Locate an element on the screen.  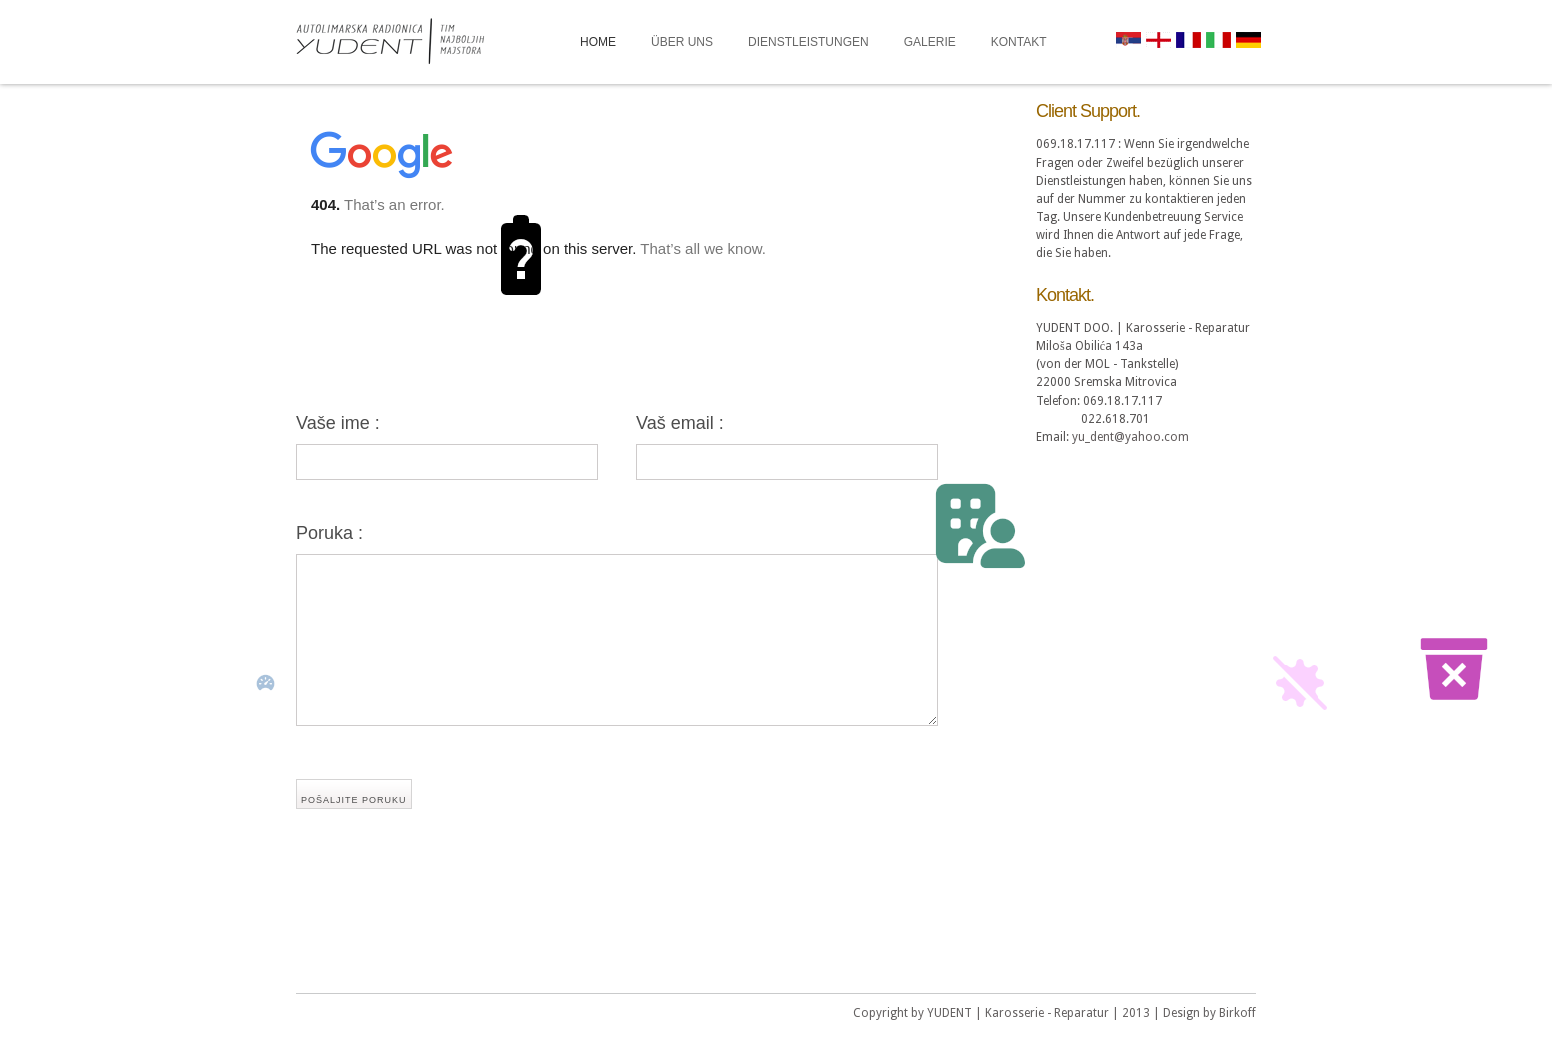
view performance or speed metrics is located at coordinates (265, 682).